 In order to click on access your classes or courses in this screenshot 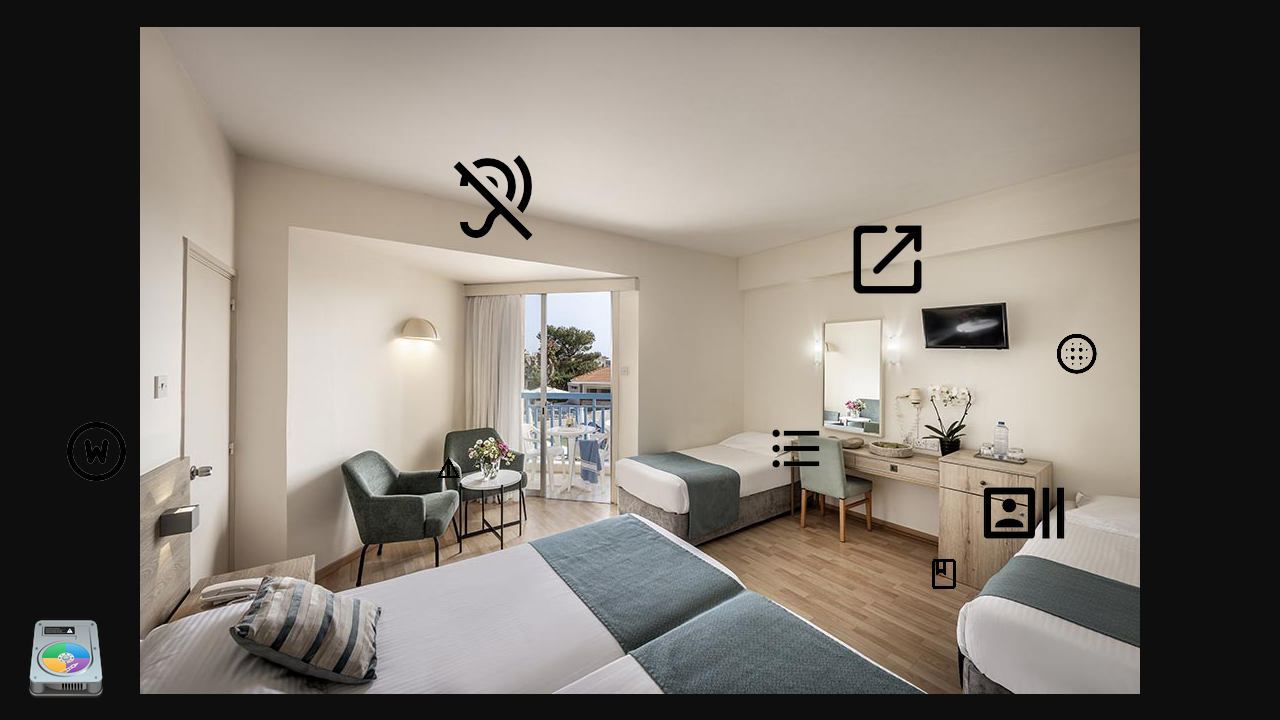, I will do `click(944, 574)`.